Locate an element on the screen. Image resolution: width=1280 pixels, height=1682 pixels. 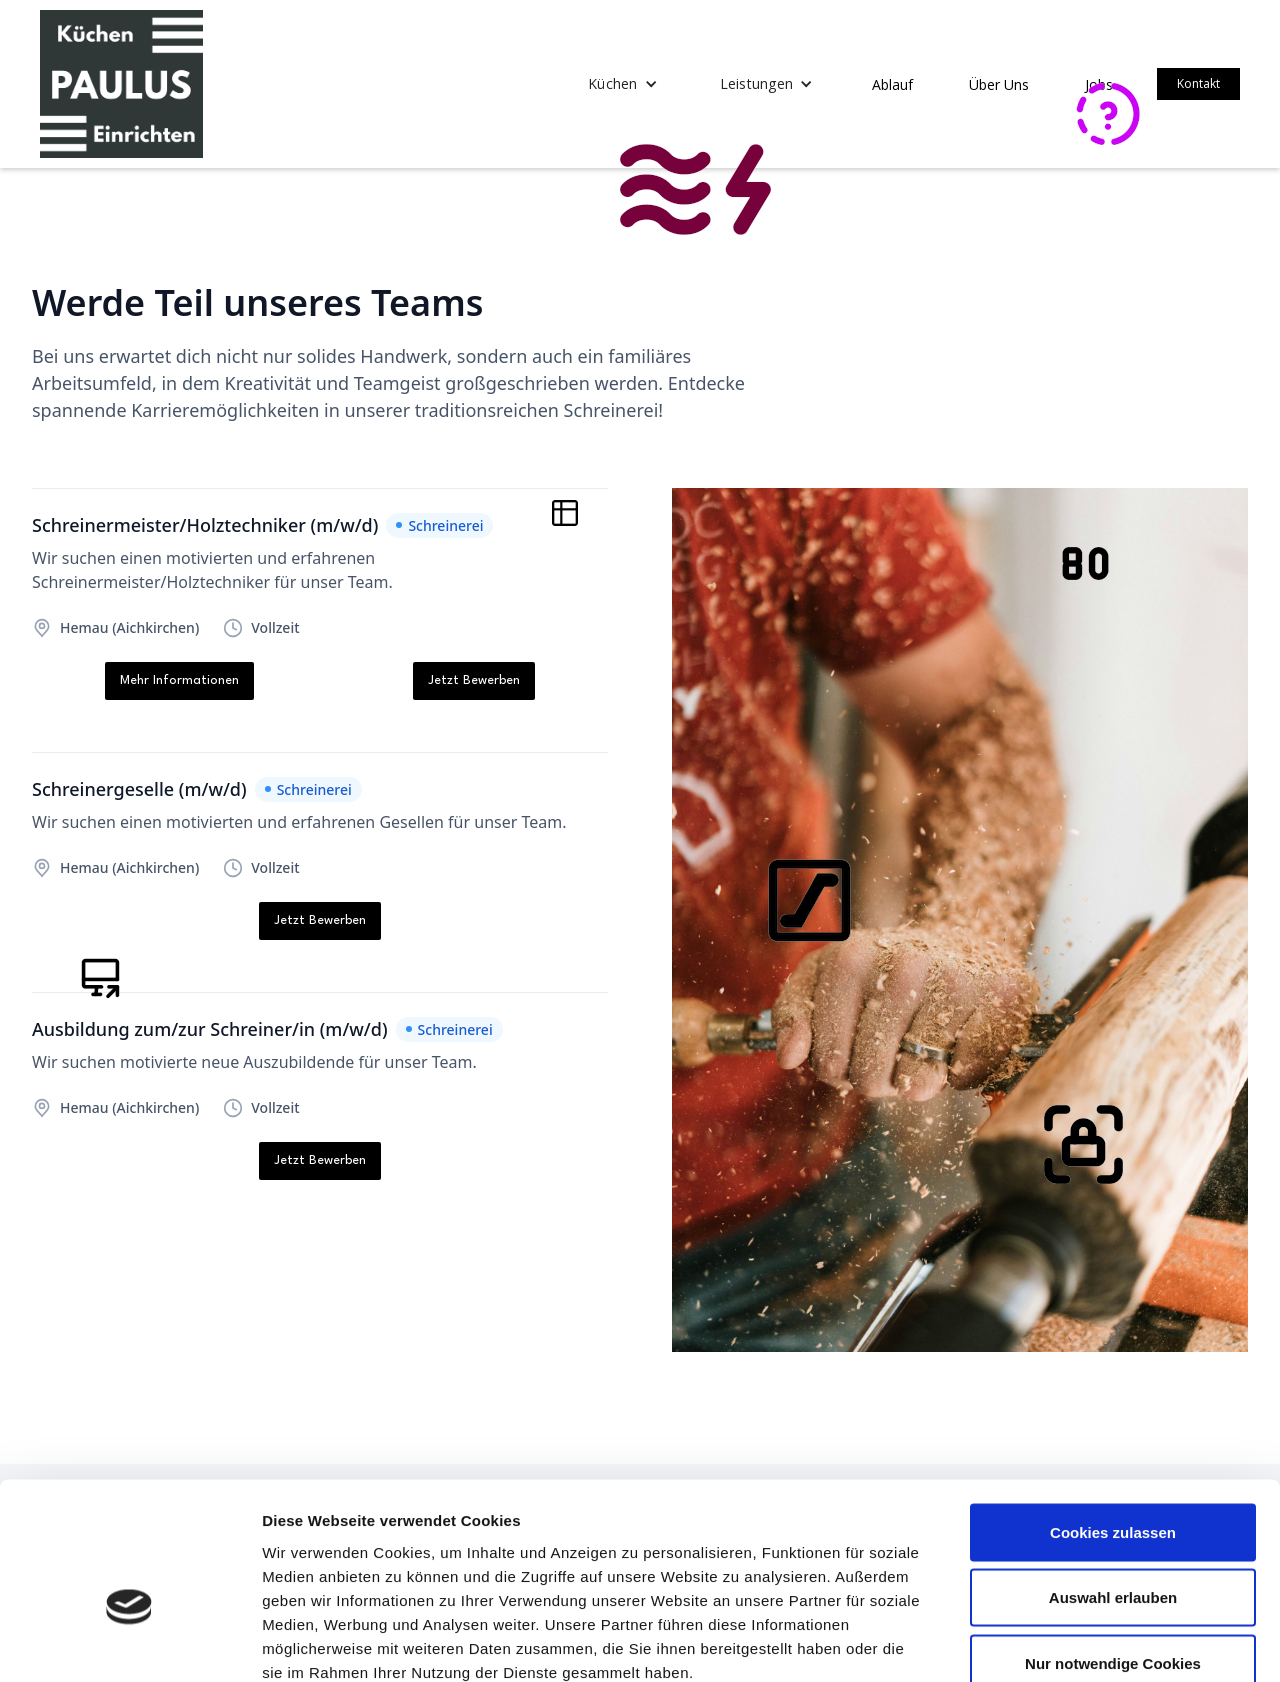
view data in table format is located at coordinates (565, 513).